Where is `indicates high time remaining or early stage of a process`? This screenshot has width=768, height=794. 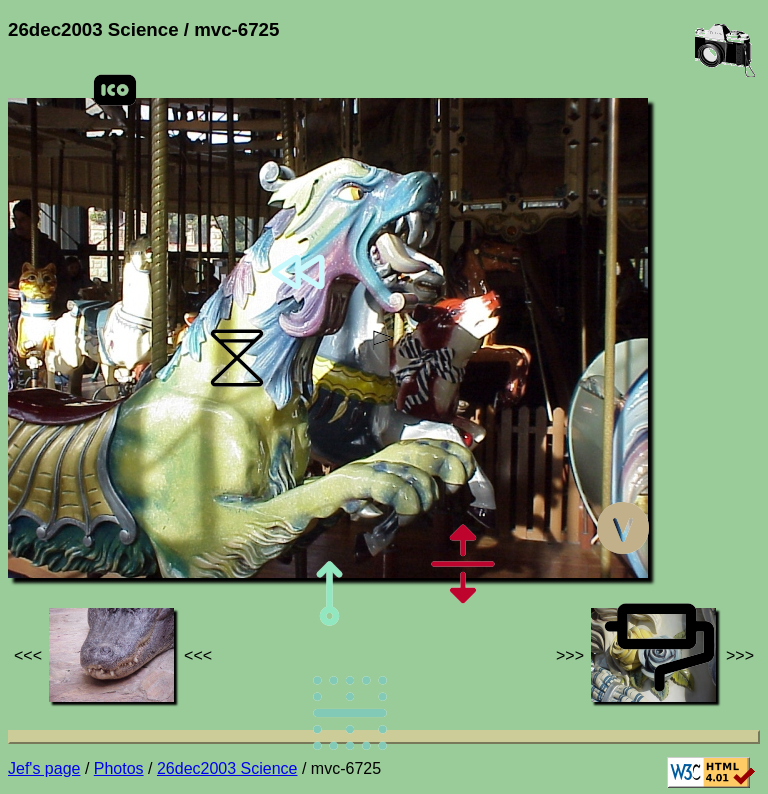 indicates high time remaining or early stage of a process is located at coordinates (237, 358).